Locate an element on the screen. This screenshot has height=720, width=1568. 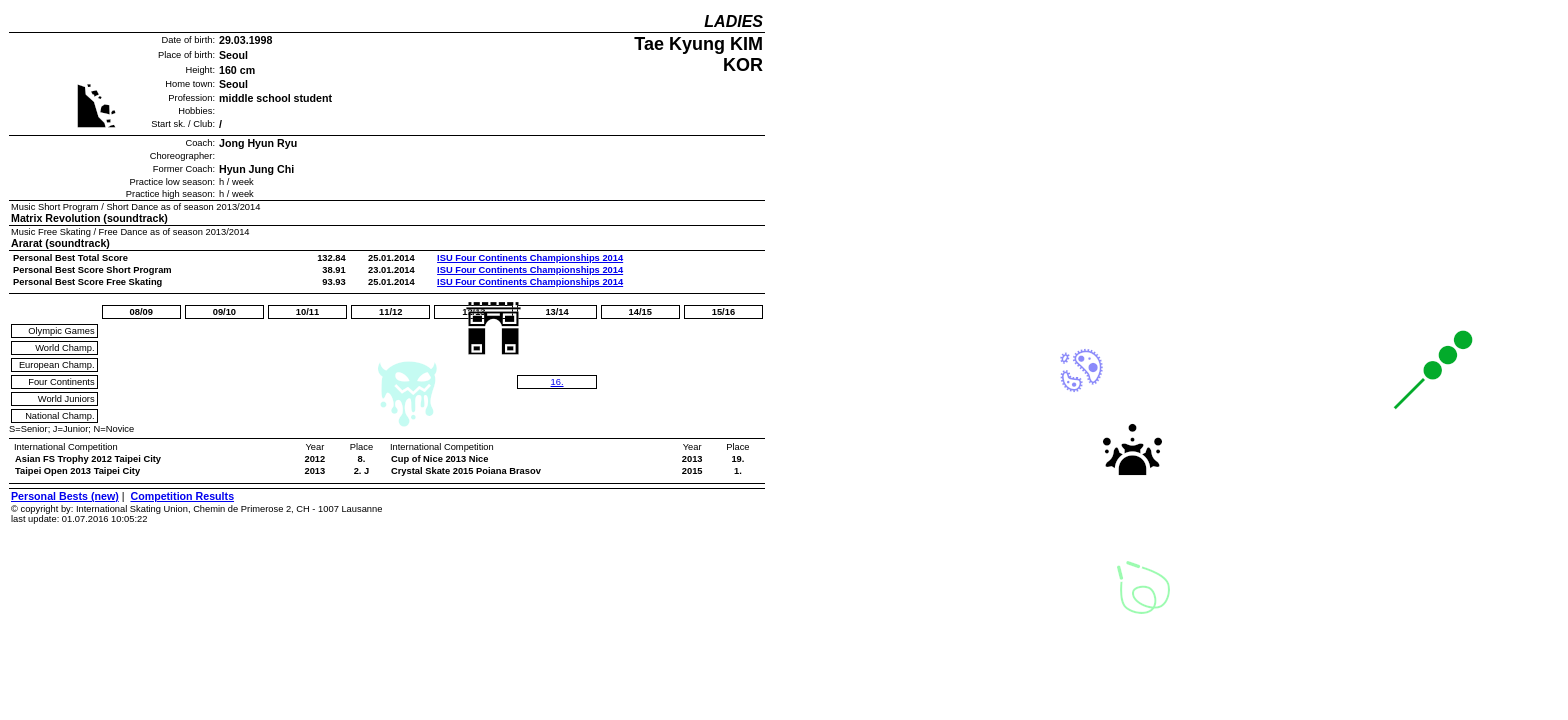
view microorganisms or bacteria in a science game is located at coordinates (1081, 370).